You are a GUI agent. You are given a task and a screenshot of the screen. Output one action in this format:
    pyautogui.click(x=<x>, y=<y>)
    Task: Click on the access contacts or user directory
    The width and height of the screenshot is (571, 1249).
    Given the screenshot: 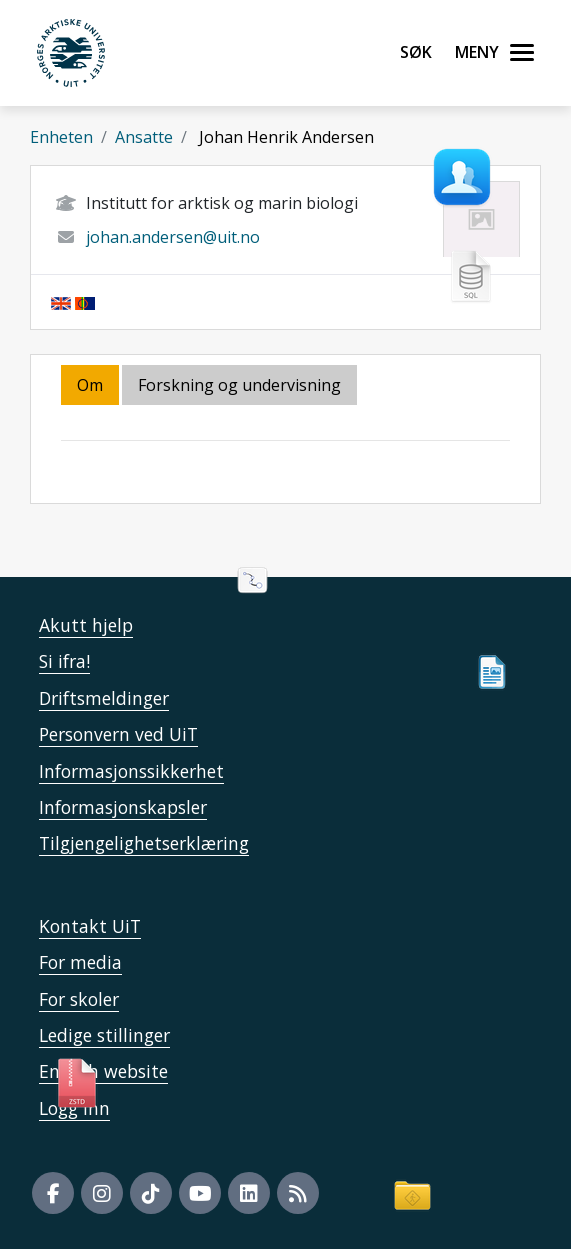 What is the action you would take?
    pyautogui.click(x=462, y=177)
    